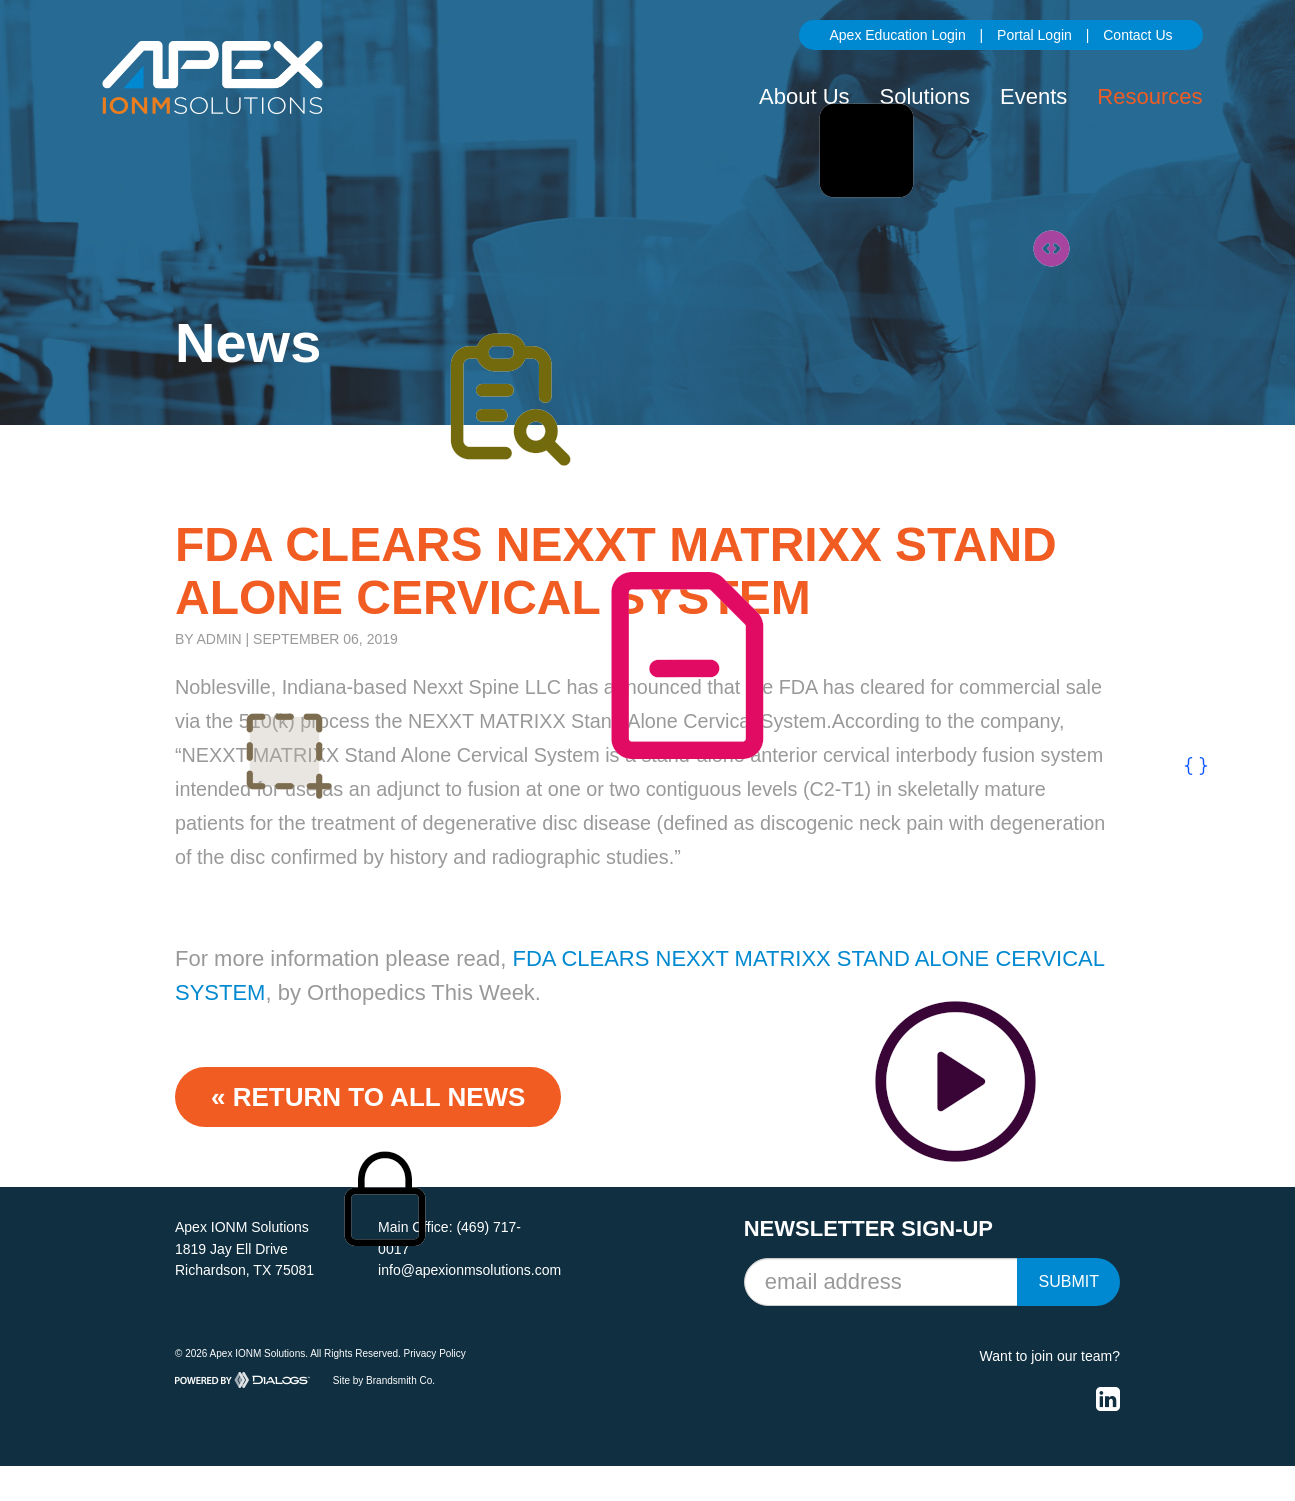 This screenshot has height=1501, width=1295. I want to click on access code editor or developer tools, so click(1051, 248).